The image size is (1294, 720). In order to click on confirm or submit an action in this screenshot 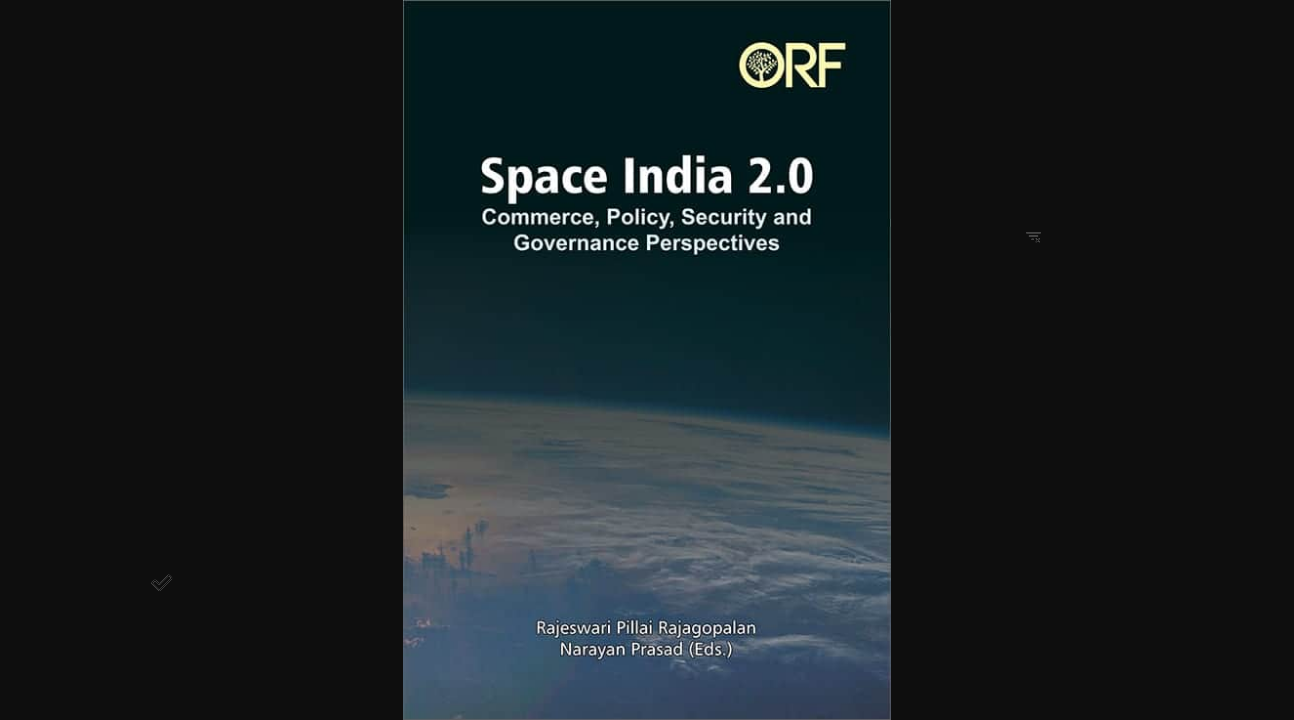, I will do `click(161, 582)`.